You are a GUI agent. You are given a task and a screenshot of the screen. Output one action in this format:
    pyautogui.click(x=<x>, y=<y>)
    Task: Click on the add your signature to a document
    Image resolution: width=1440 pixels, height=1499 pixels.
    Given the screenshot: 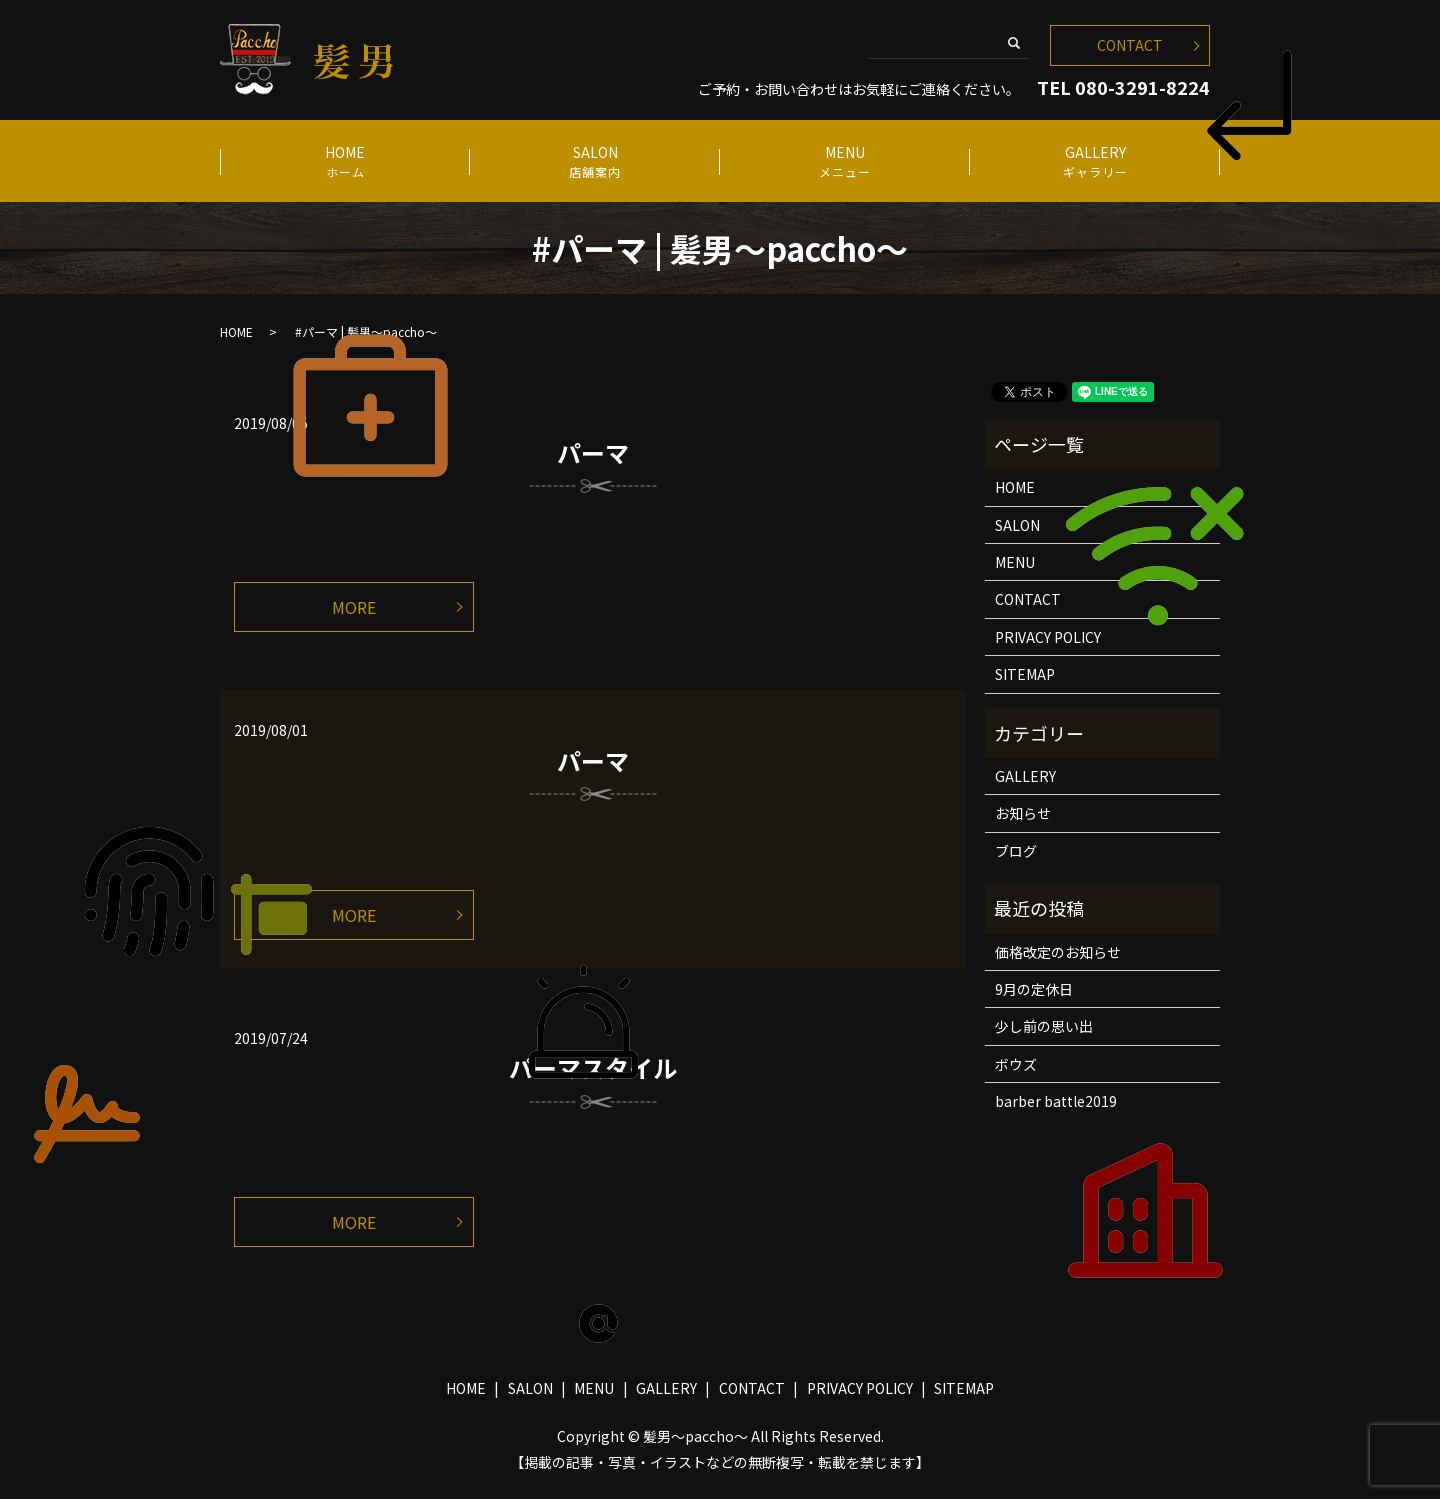 What is the action you would take?
    pyautogui.click(x=87, y=1114)
    